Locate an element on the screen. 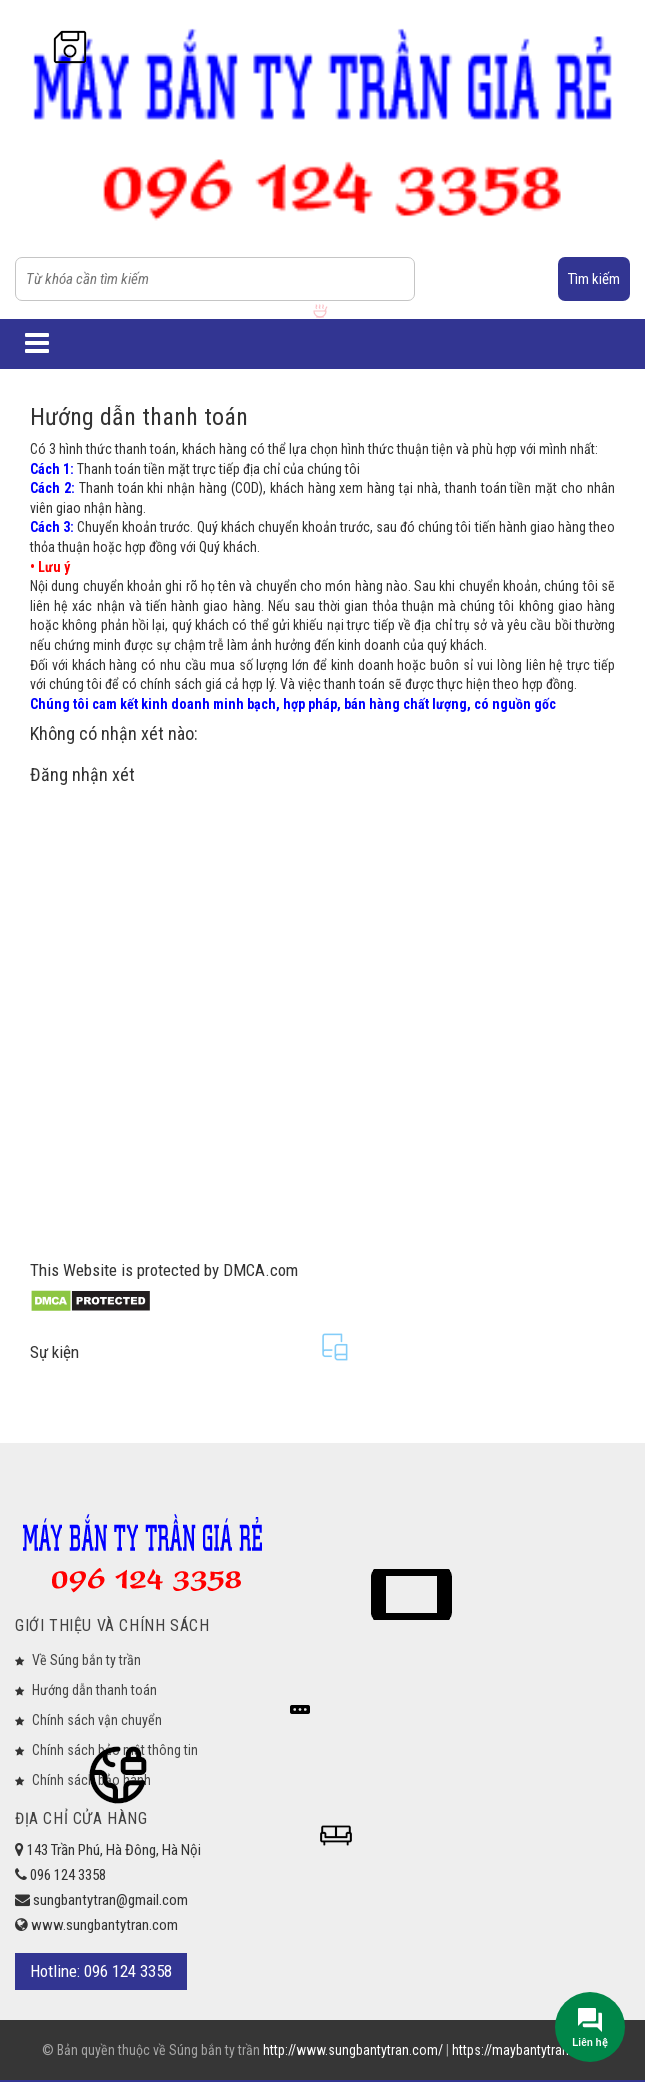 The width and height of the screenshot is (645, 2082). switch device to landscape mode is located at coordinates (411, 1594).